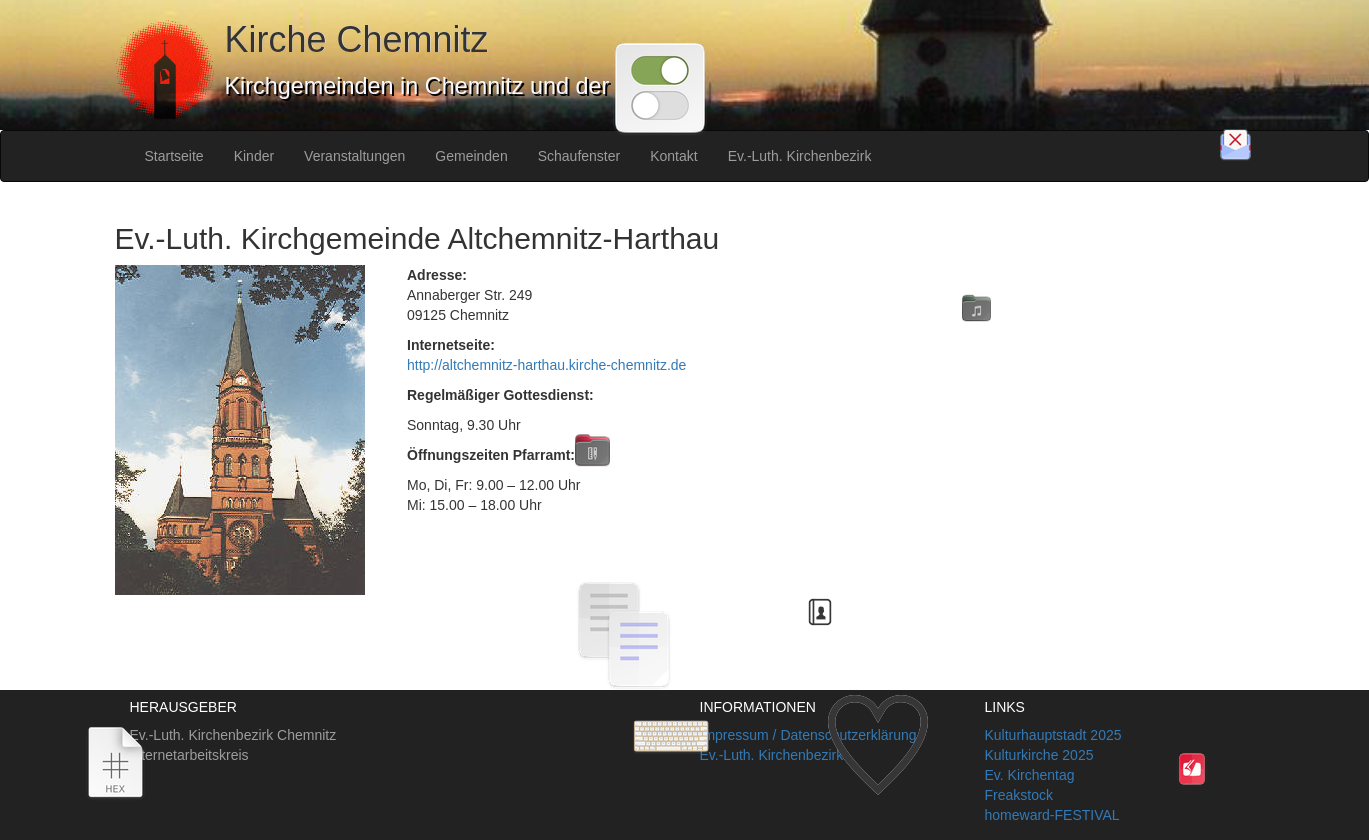 This screenshot has height=840, width=1369. What do you see at coordinates (624, 634) in the screenshot?
I see `copy selected content to clipboard` at bounding box center [624, 634].